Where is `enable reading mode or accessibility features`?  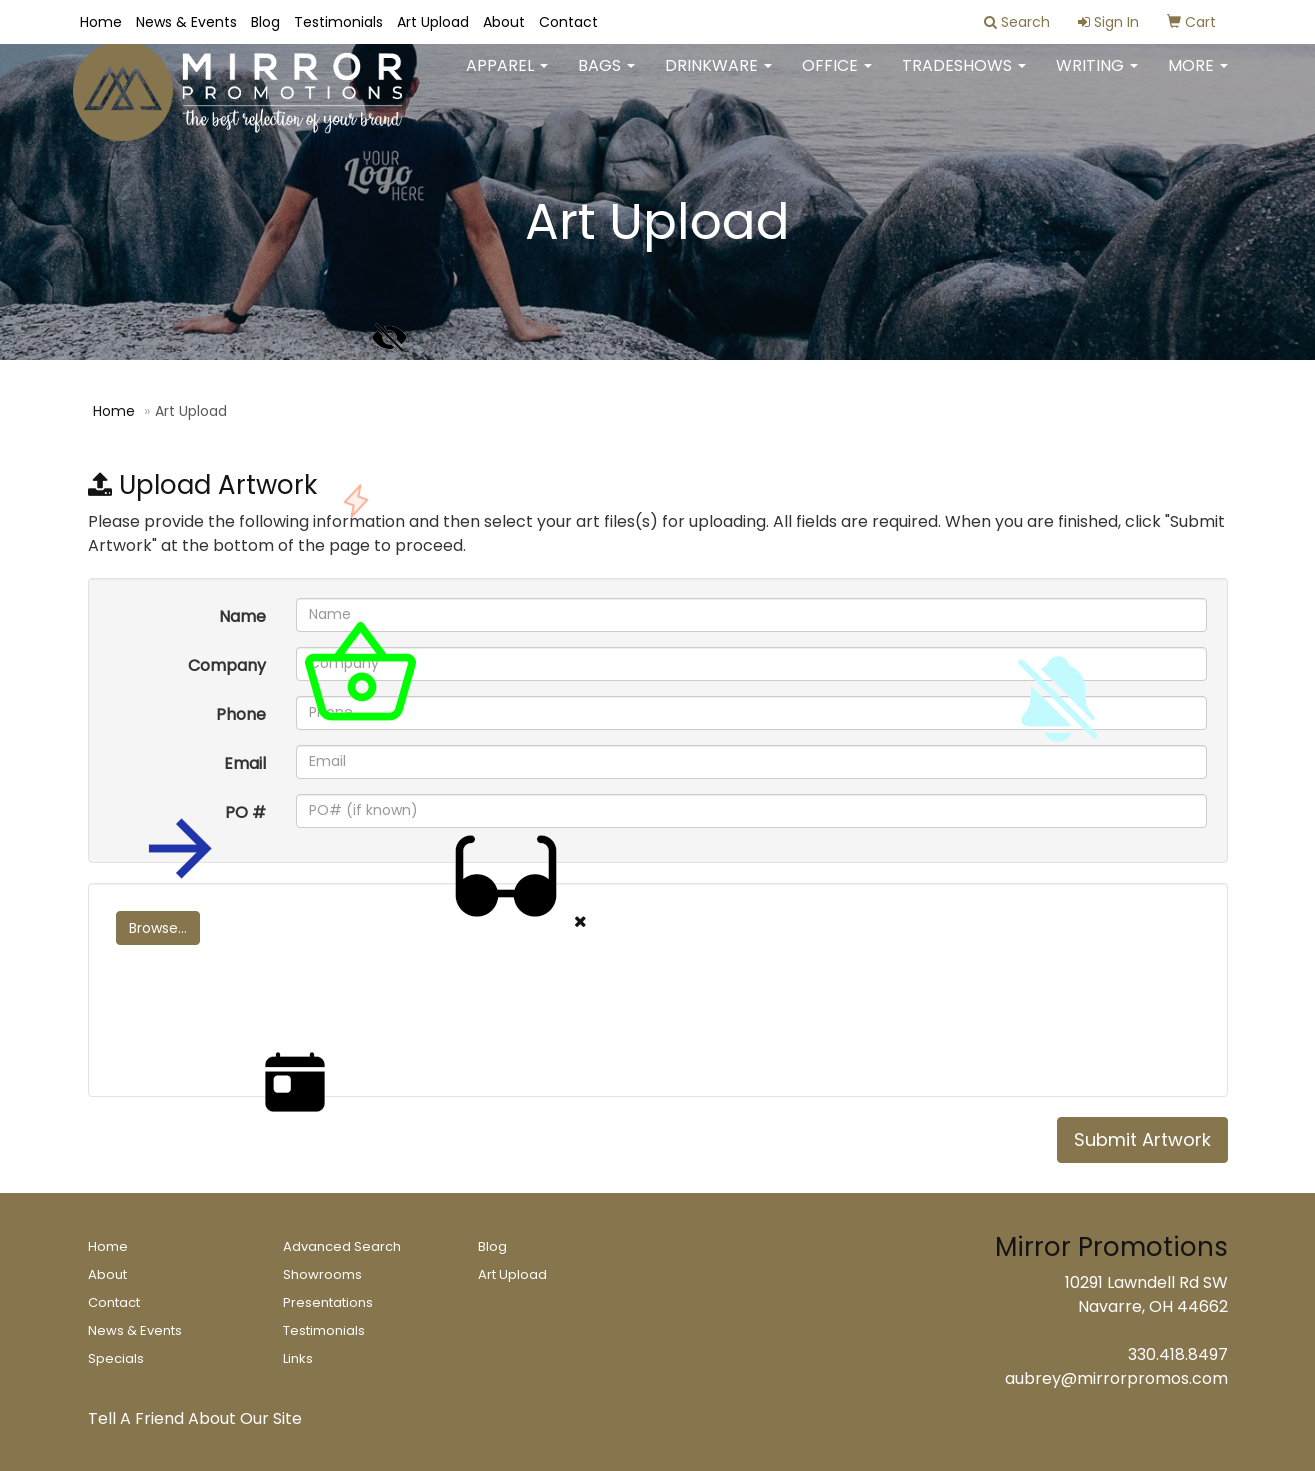 enable reading mode or accessibility features is located at coordinates (506, 878).